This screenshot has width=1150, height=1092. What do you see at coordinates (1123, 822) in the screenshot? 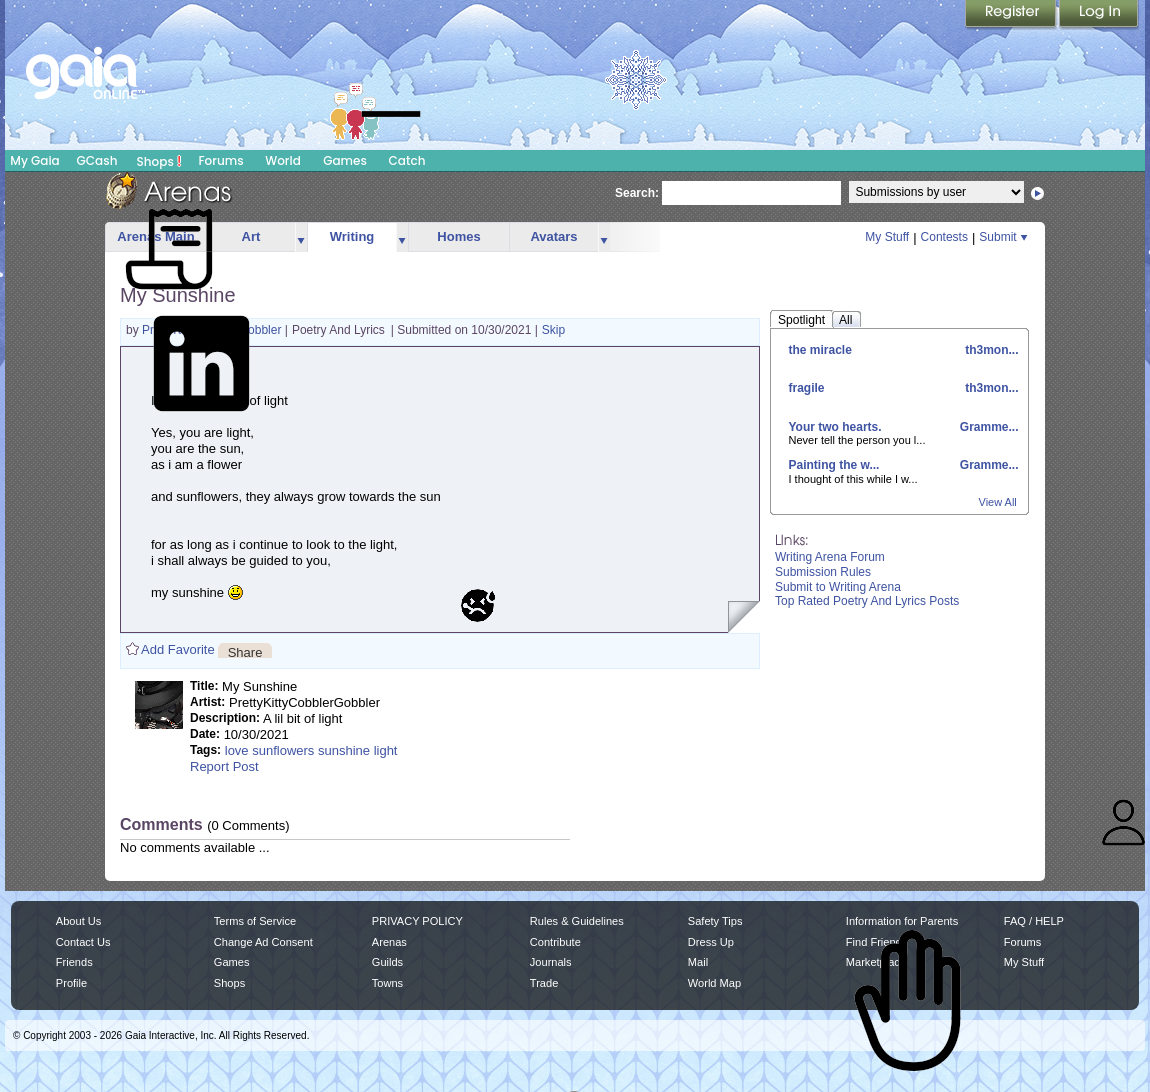
I see `view your profile` at bounding box center [1123, 822].